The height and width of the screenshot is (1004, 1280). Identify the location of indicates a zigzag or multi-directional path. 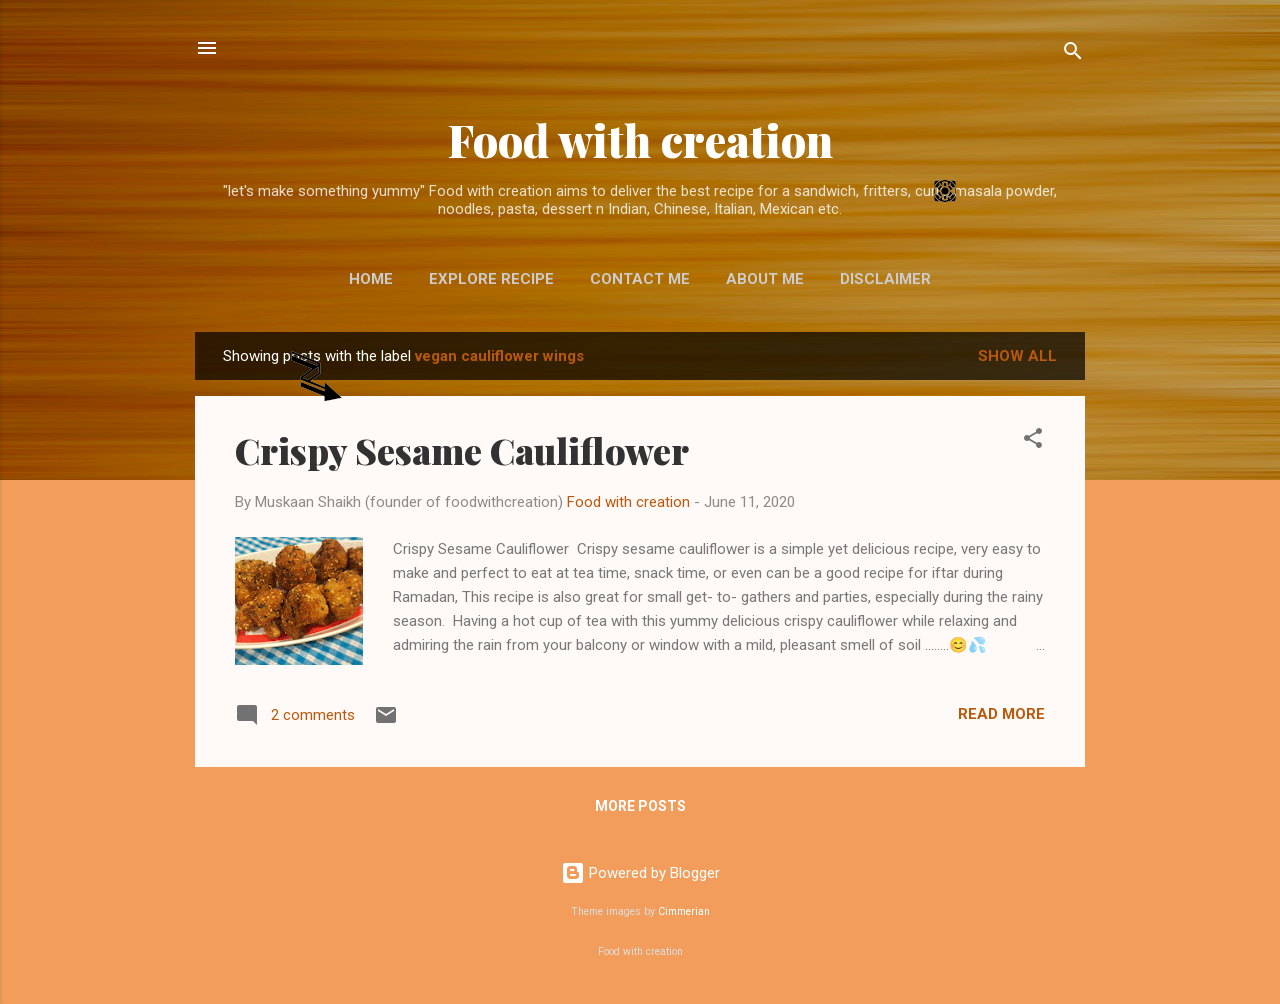
(316, 376).